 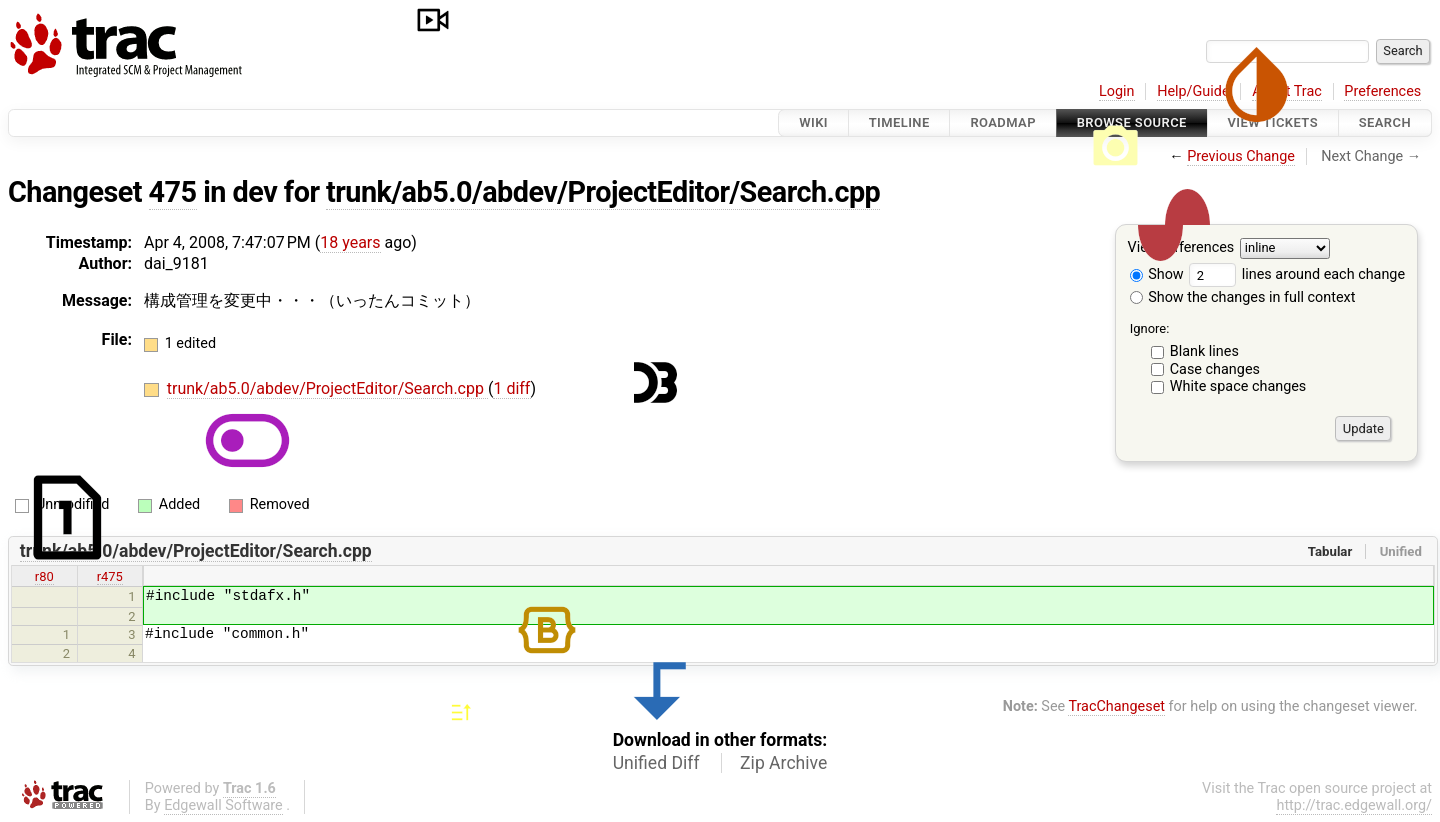 I want to click on open the suno ai music app, so click(x=1174, y=225).